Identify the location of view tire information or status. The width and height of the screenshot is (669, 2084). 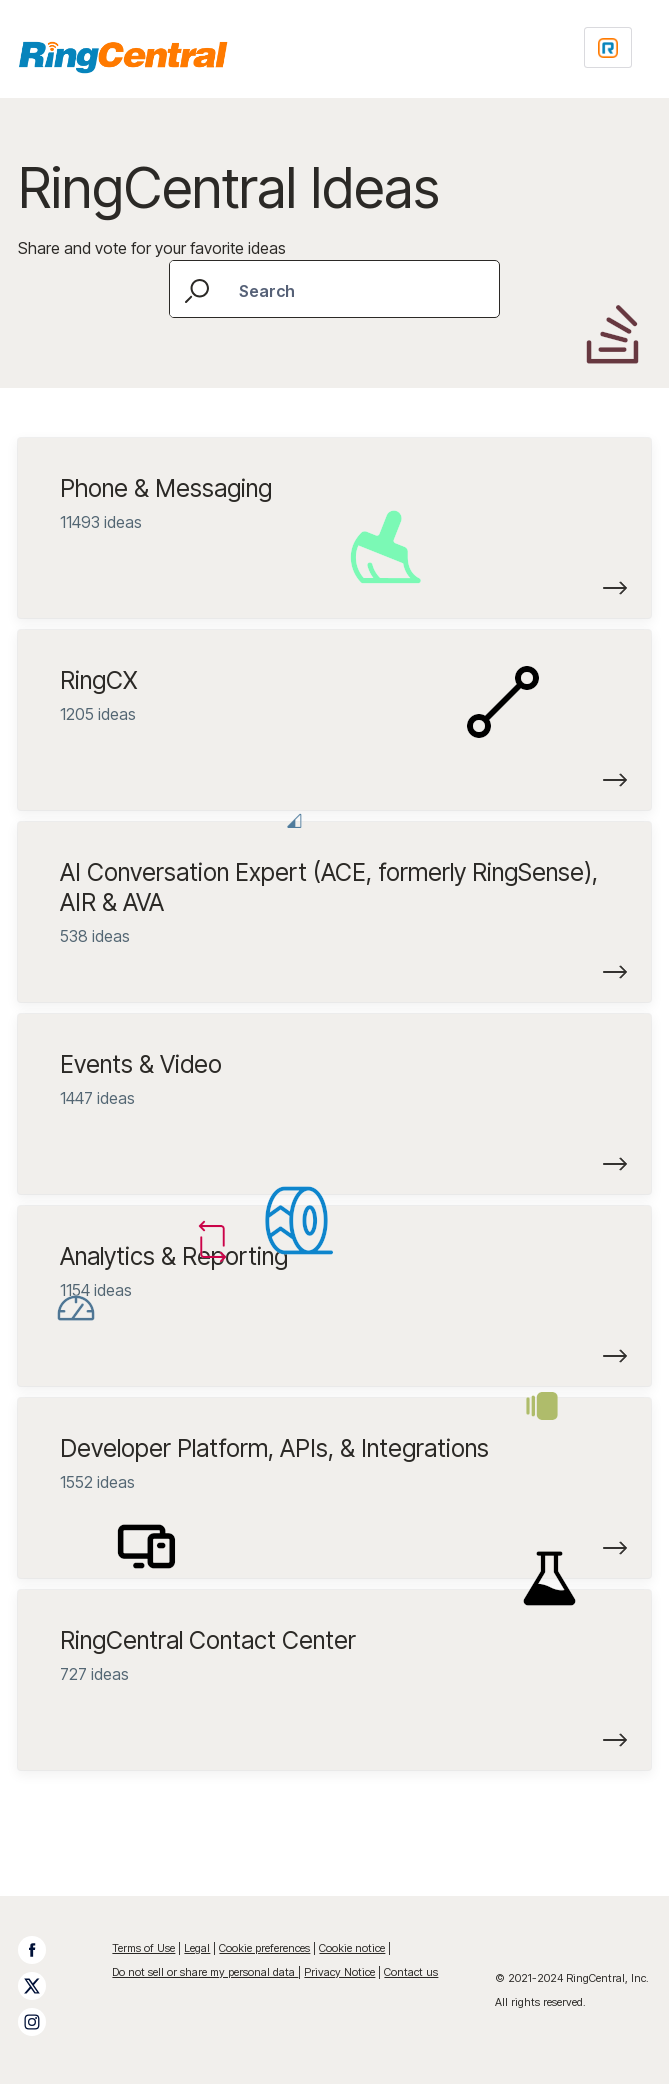
(296, 1220).